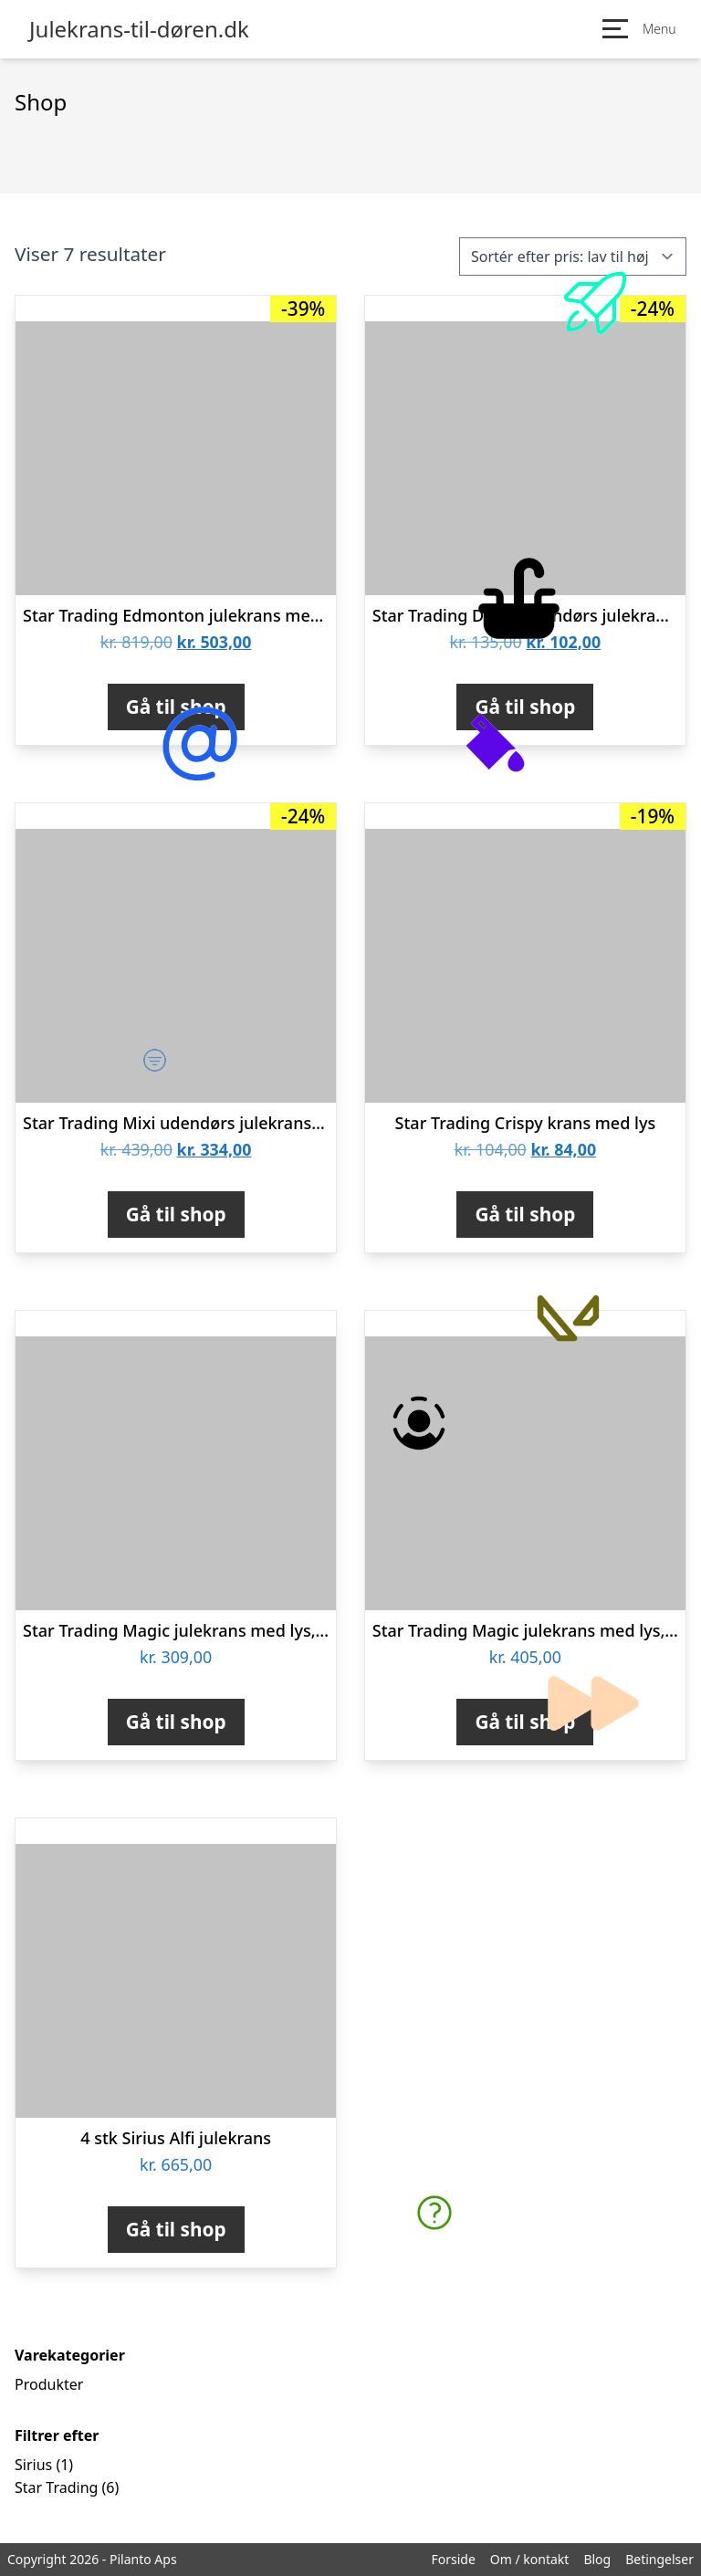 This screenshot has height=2576, width=701. Describe the element at coordinates (154, 1060) in the screenshot. I see `open filter options` at that location.